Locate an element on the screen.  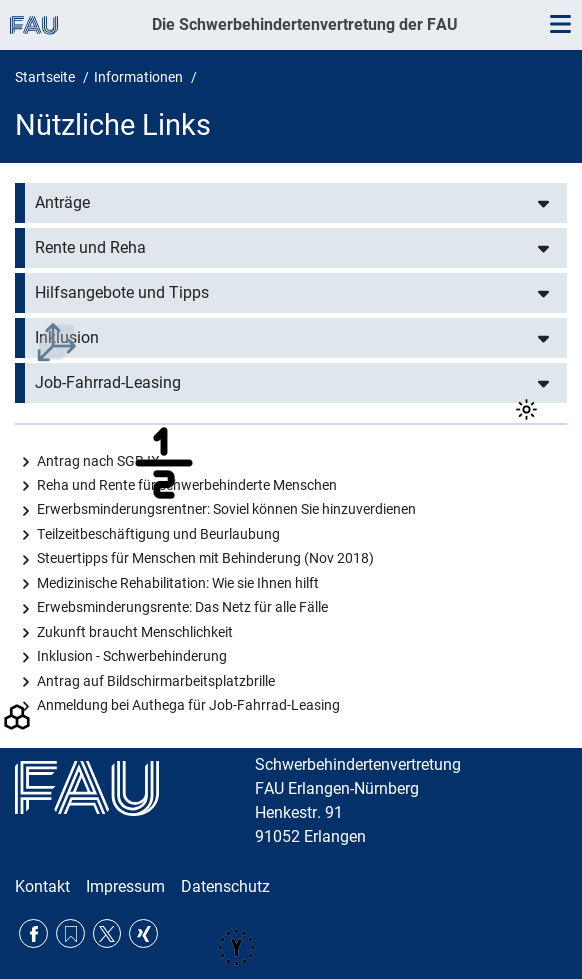
indicates a pending or in-progress status for option Y is located at coordinates (236, 947).